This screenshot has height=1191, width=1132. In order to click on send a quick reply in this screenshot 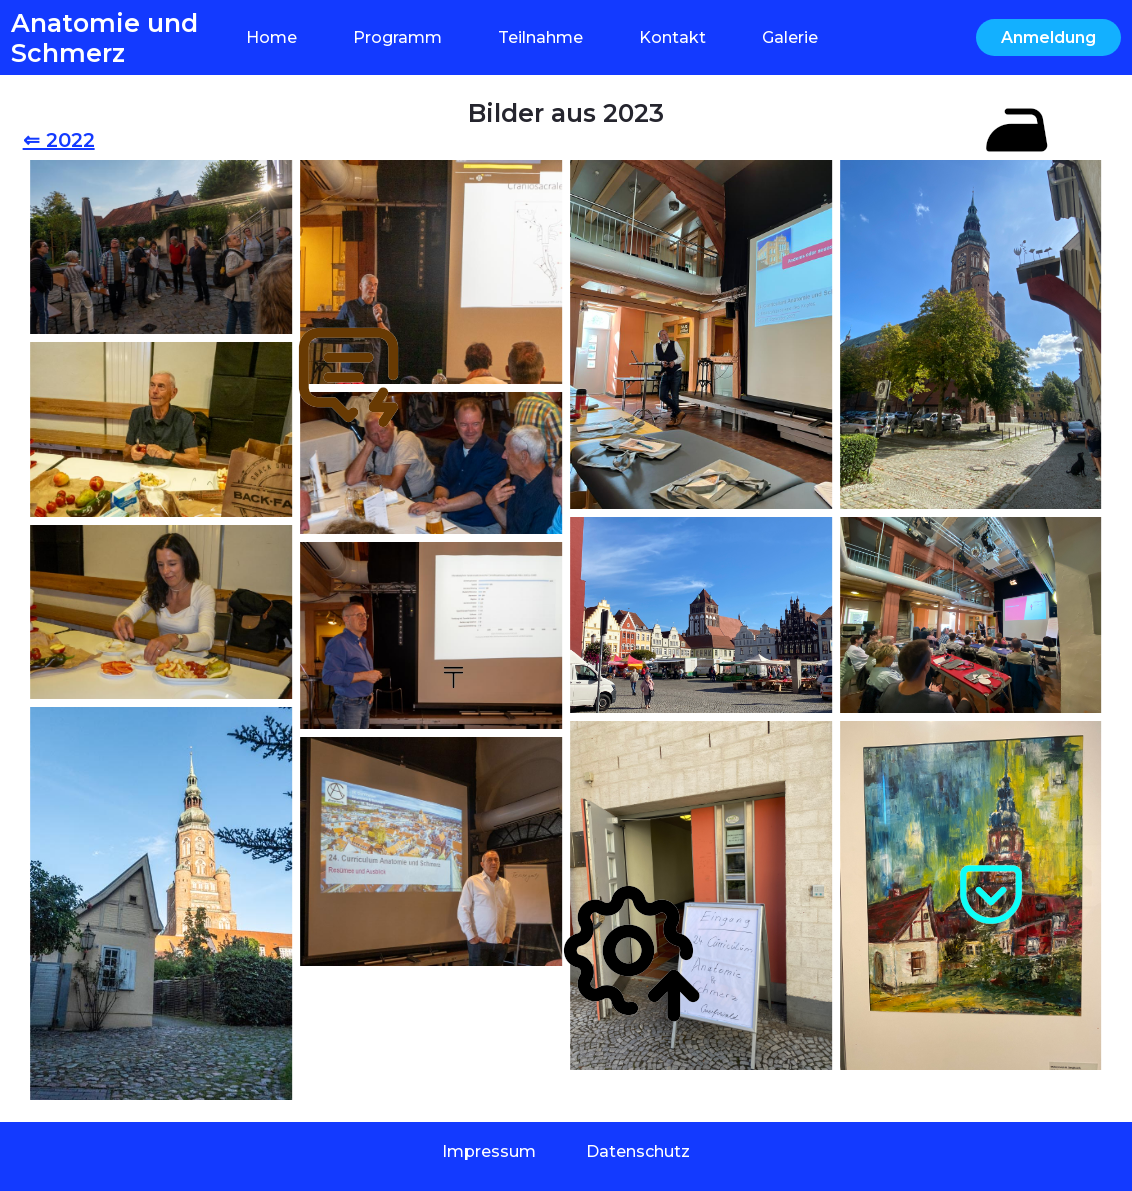, I will do `click(348, 372)`.